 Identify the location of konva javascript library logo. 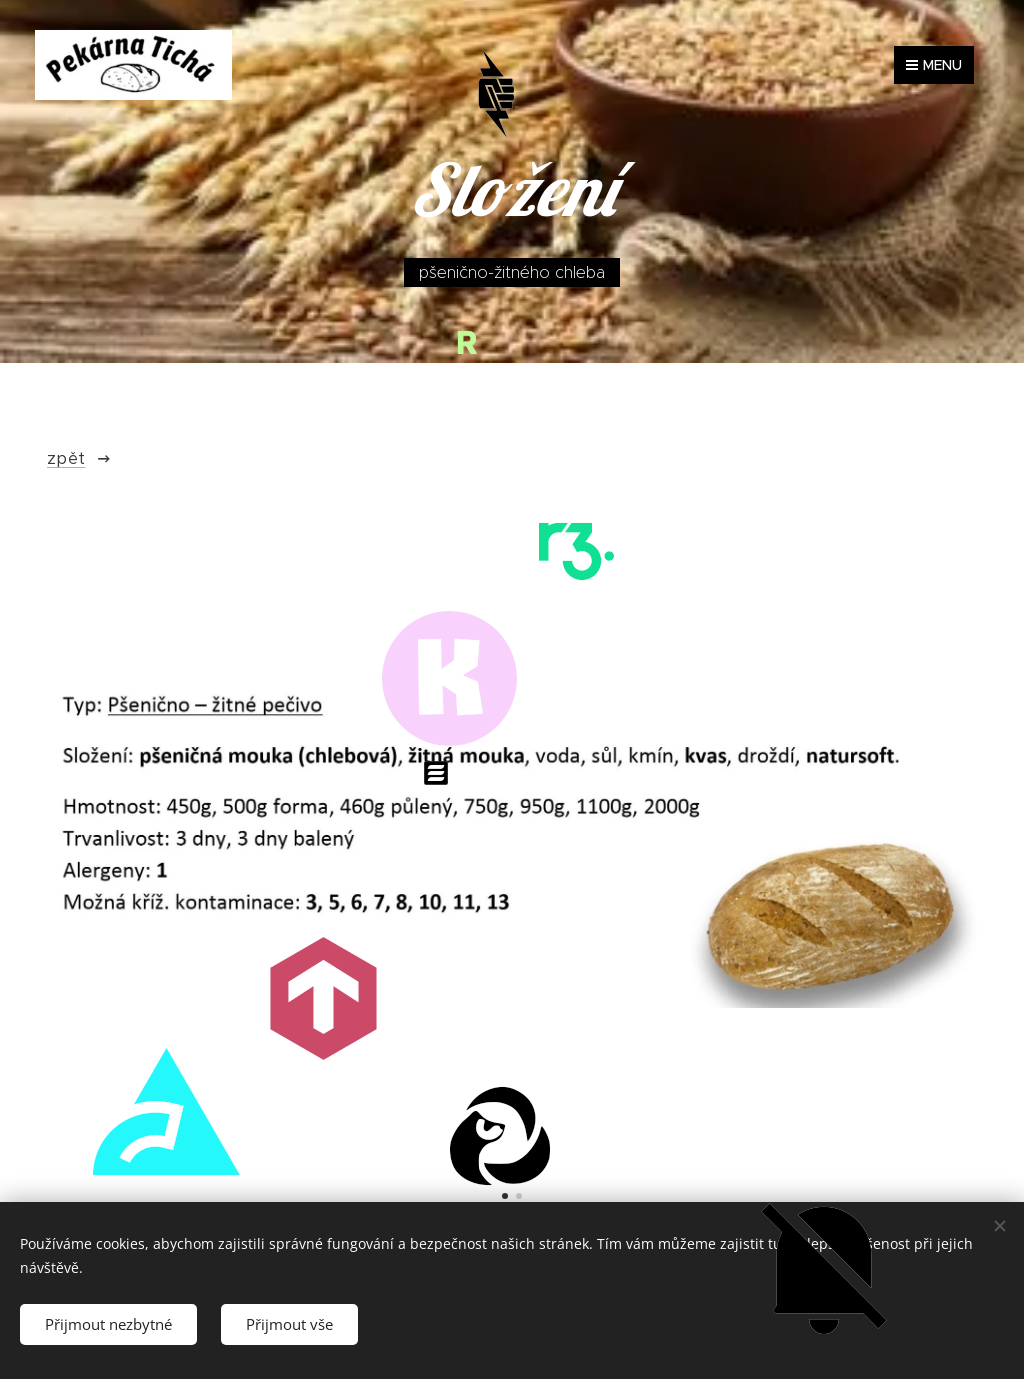
(449, 678).